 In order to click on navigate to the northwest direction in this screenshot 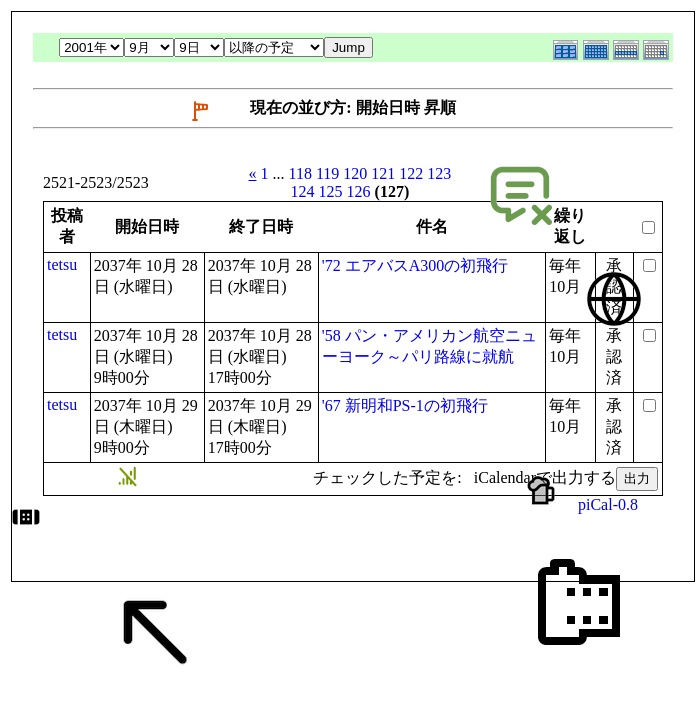, I will do `click(154, 631)`.